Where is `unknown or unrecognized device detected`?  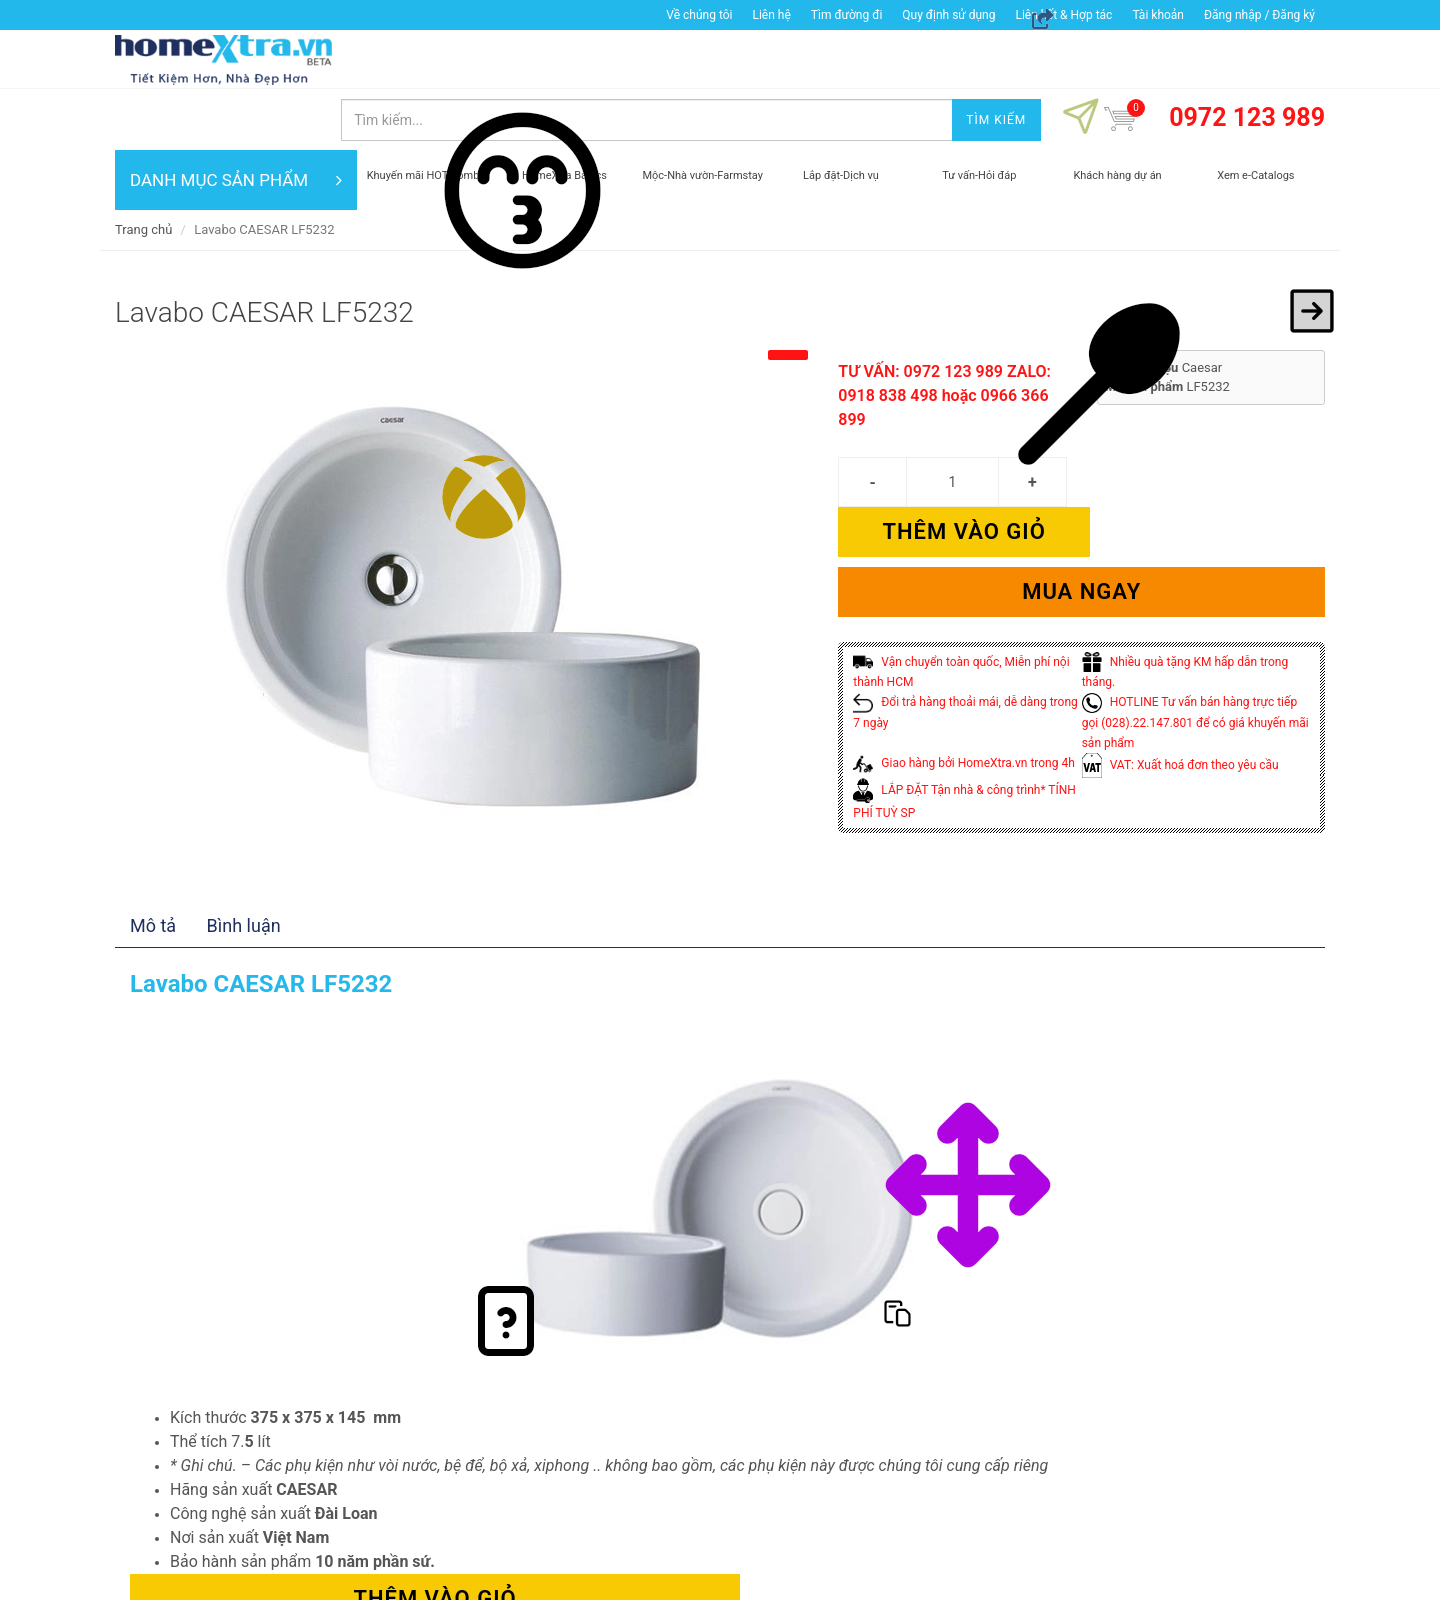
unknown or unrecognized device detected is located at coordinates (506, 1321).